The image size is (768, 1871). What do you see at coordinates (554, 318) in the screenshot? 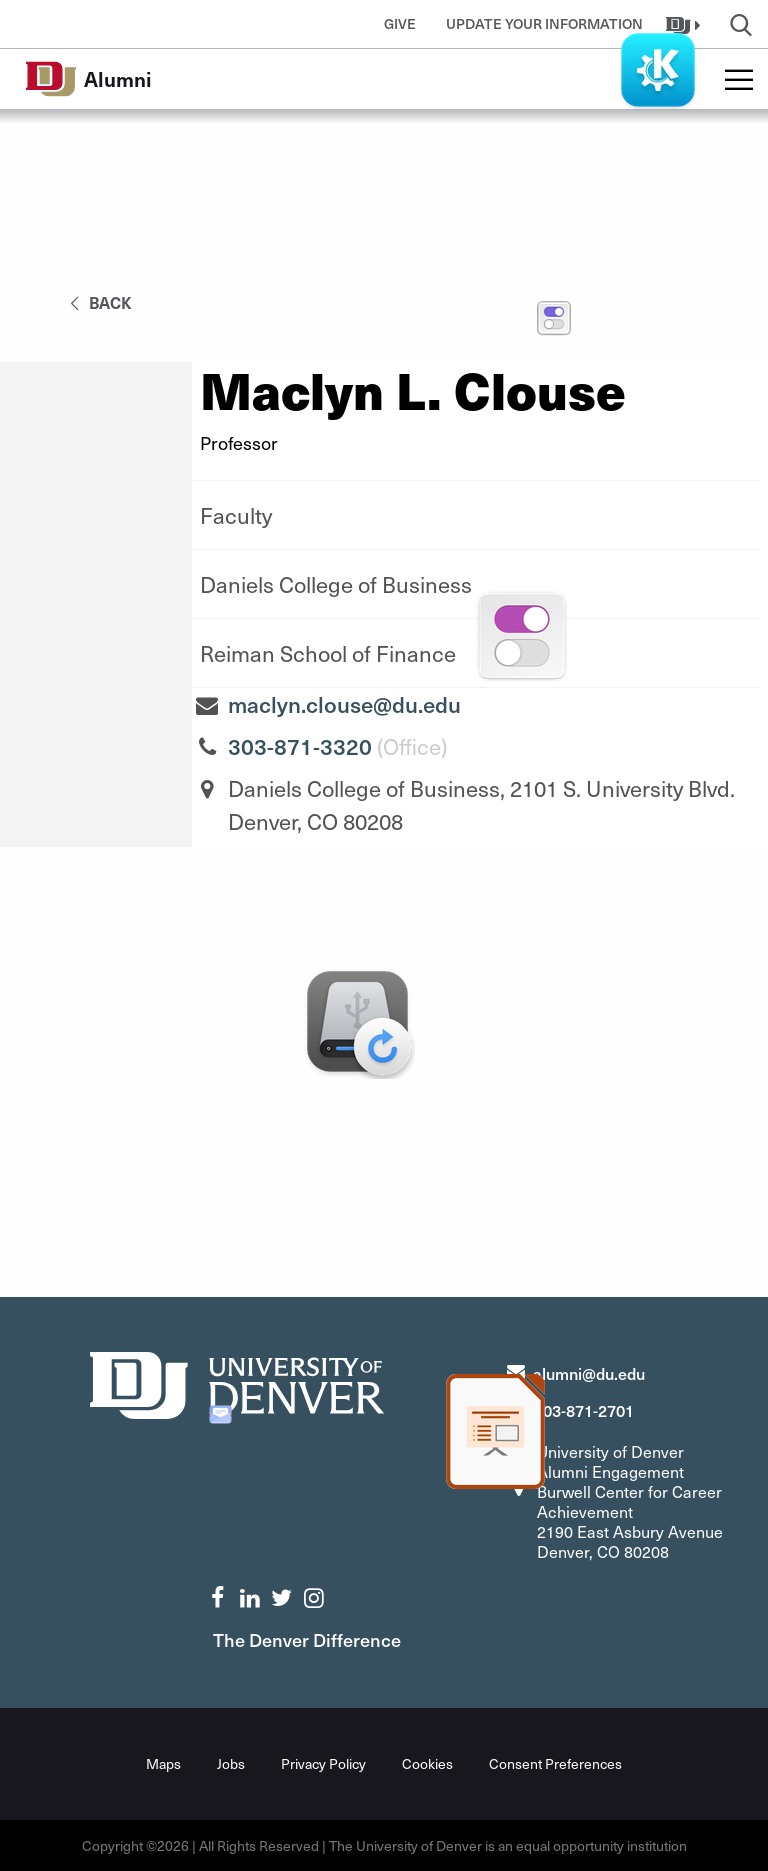
I see `open gnome tweaks settings` at bounding box center [554, 318].